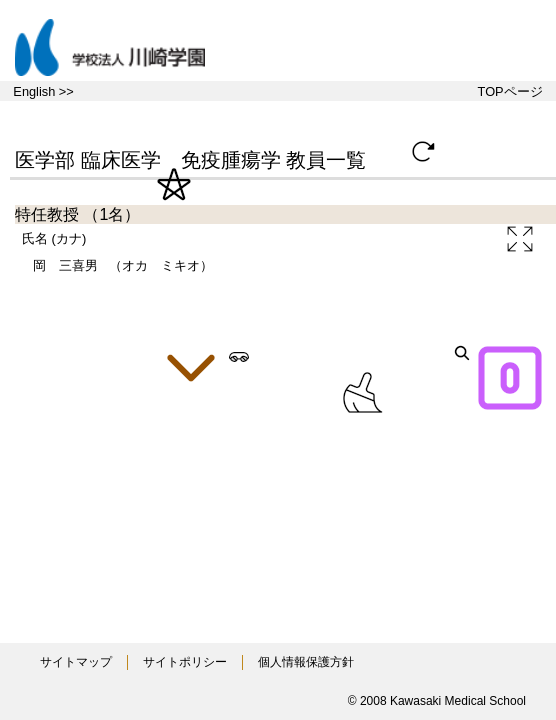  Describe the element at coordinates (520, 239) in the screenshot. I see `expand to fullscreen mode` at that location.